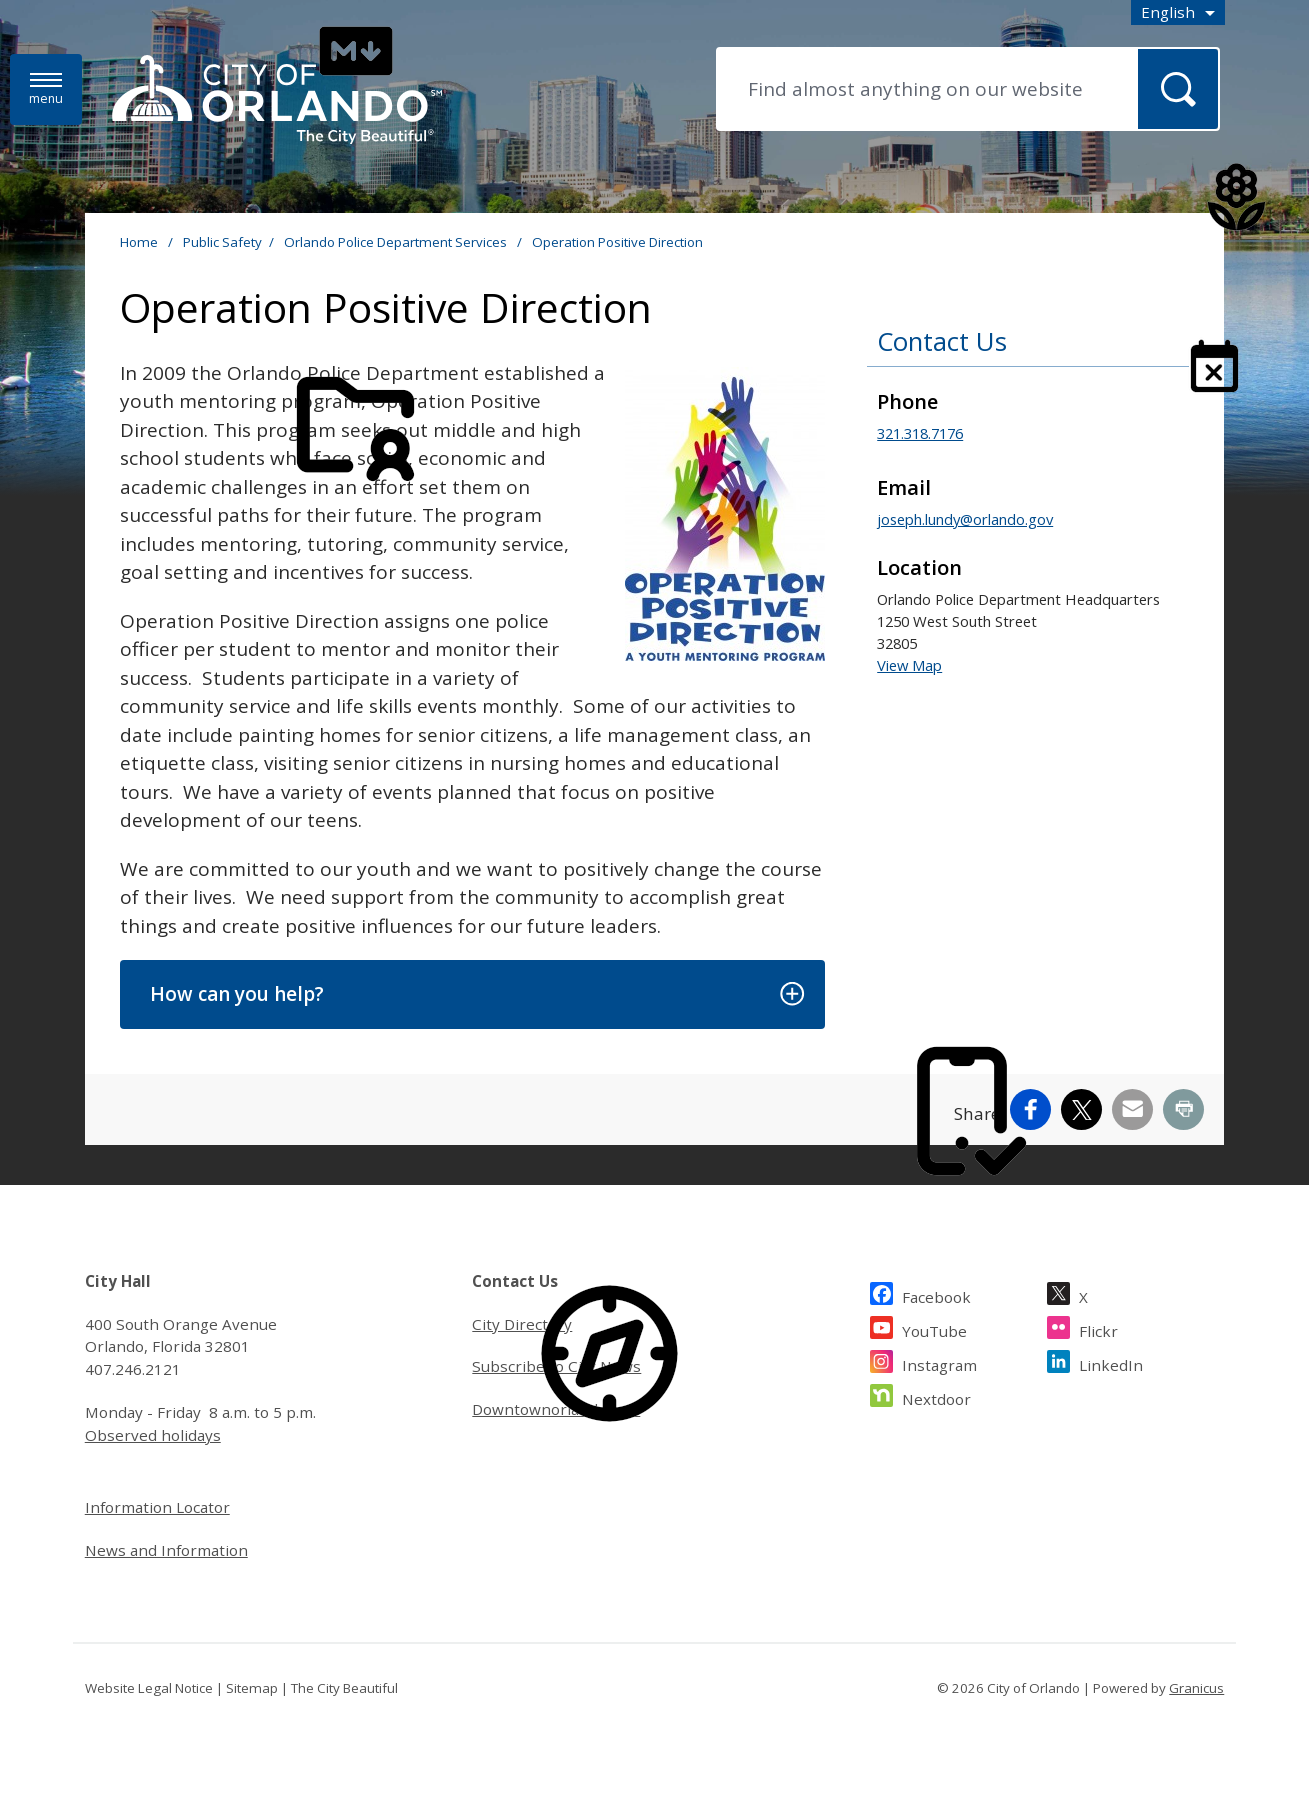 This screenshot has width=1309, height=1814. Describe the element at coordinates (356, 51) in the screenshot. I see `indicates markdown formatting is supported` at that location.